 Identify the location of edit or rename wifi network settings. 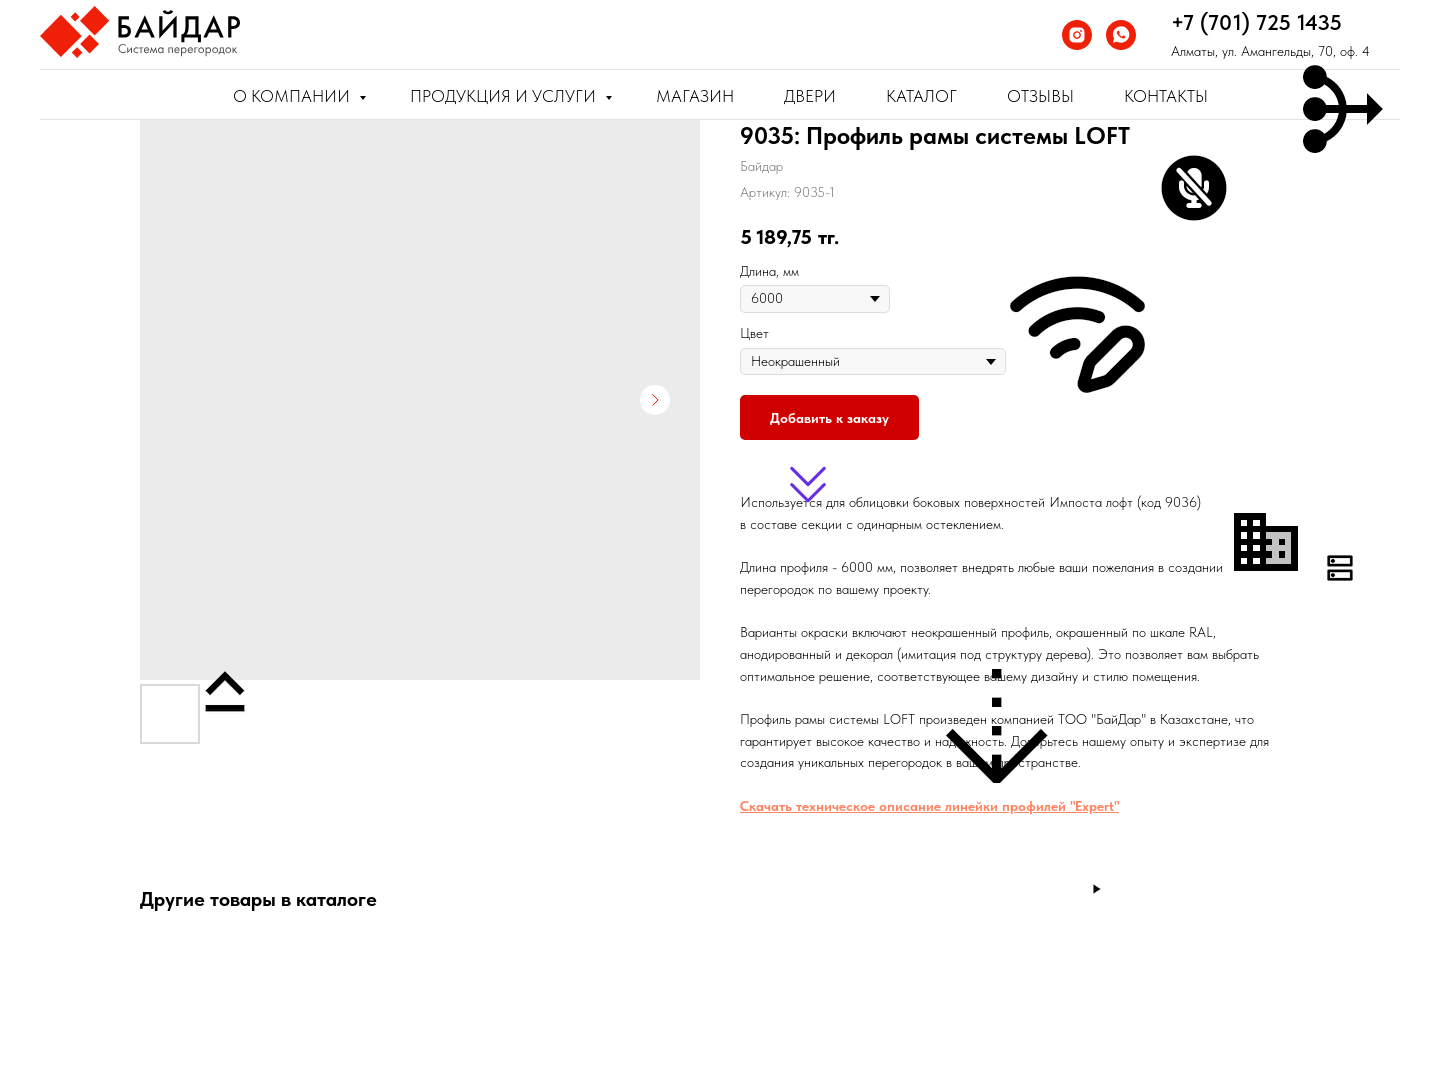
(1077, 325).